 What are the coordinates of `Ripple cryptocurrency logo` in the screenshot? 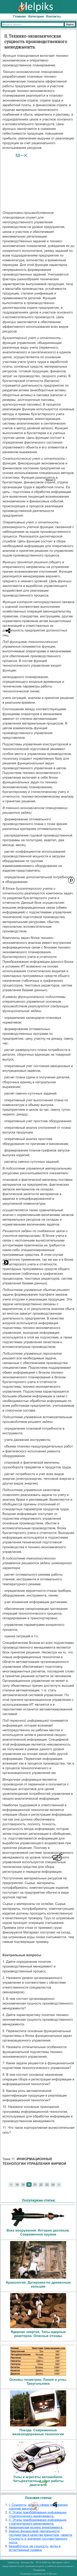 It's located at (8, 631).